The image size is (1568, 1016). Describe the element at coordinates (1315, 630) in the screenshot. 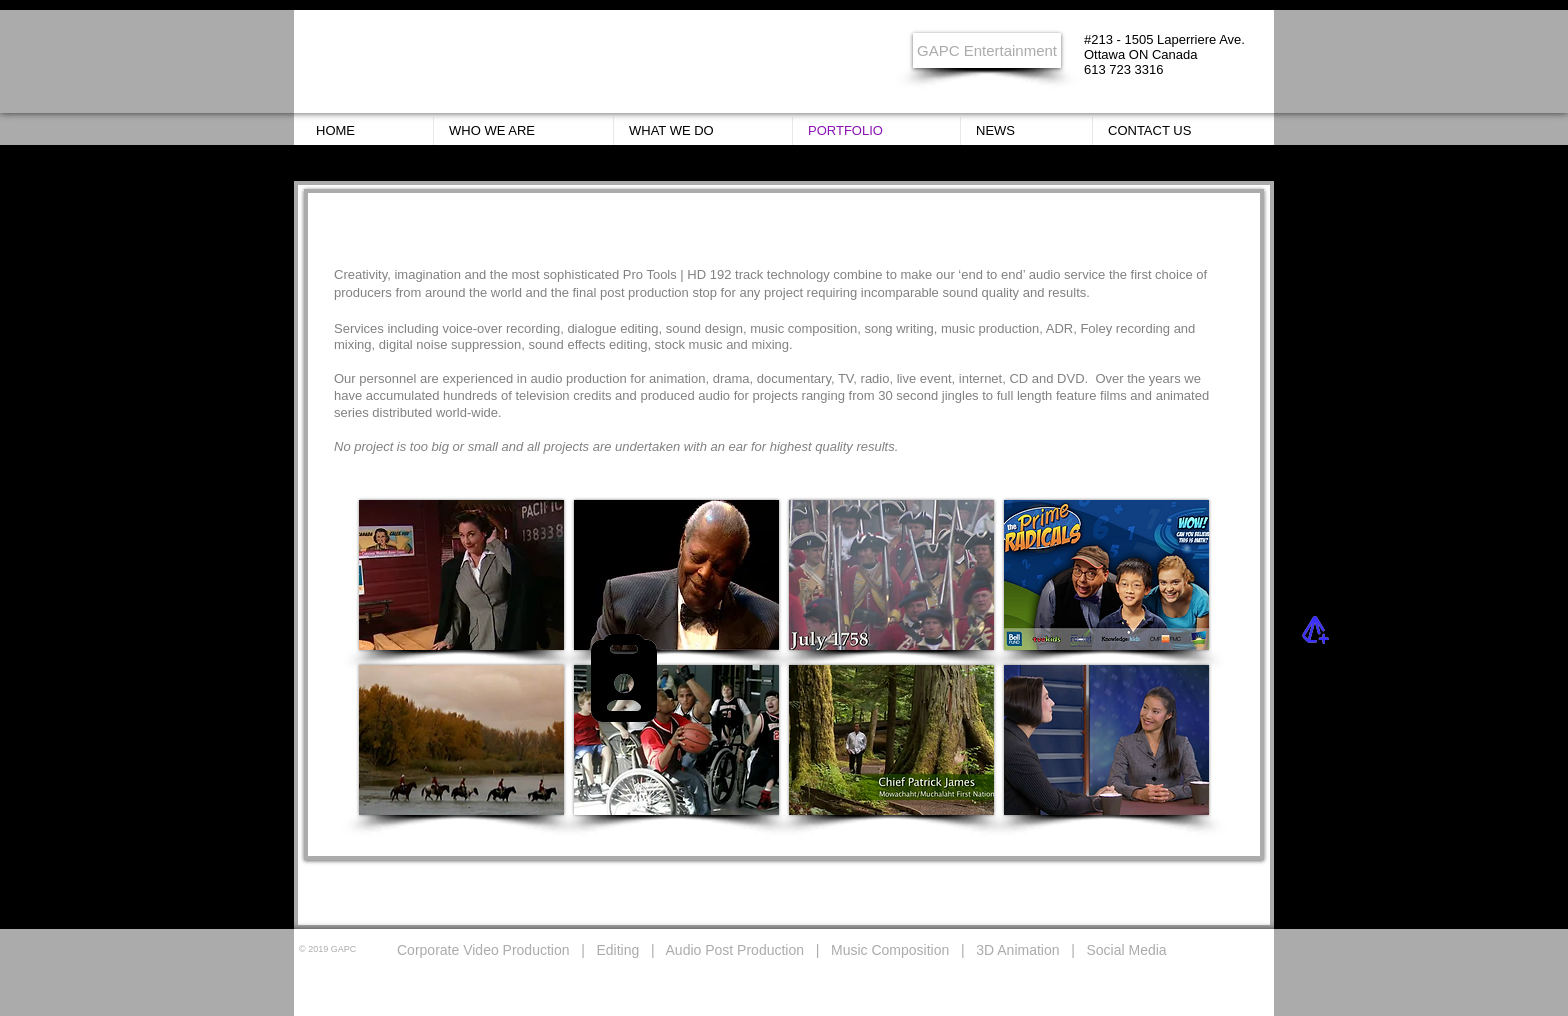

I see `add a new 3D object or shape` at that location.